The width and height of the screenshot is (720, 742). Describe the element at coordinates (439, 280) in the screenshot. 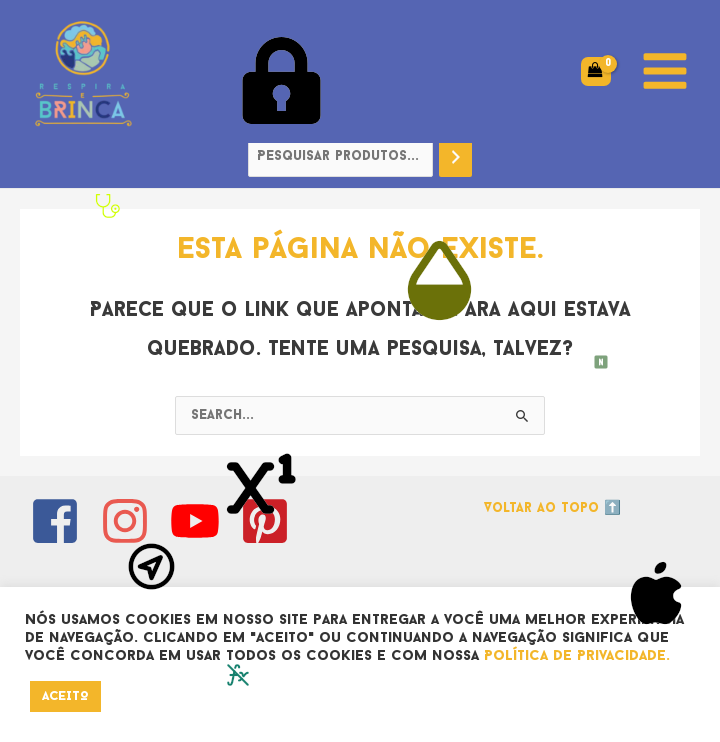

I see `adjust water or liquid fill level` at that location.